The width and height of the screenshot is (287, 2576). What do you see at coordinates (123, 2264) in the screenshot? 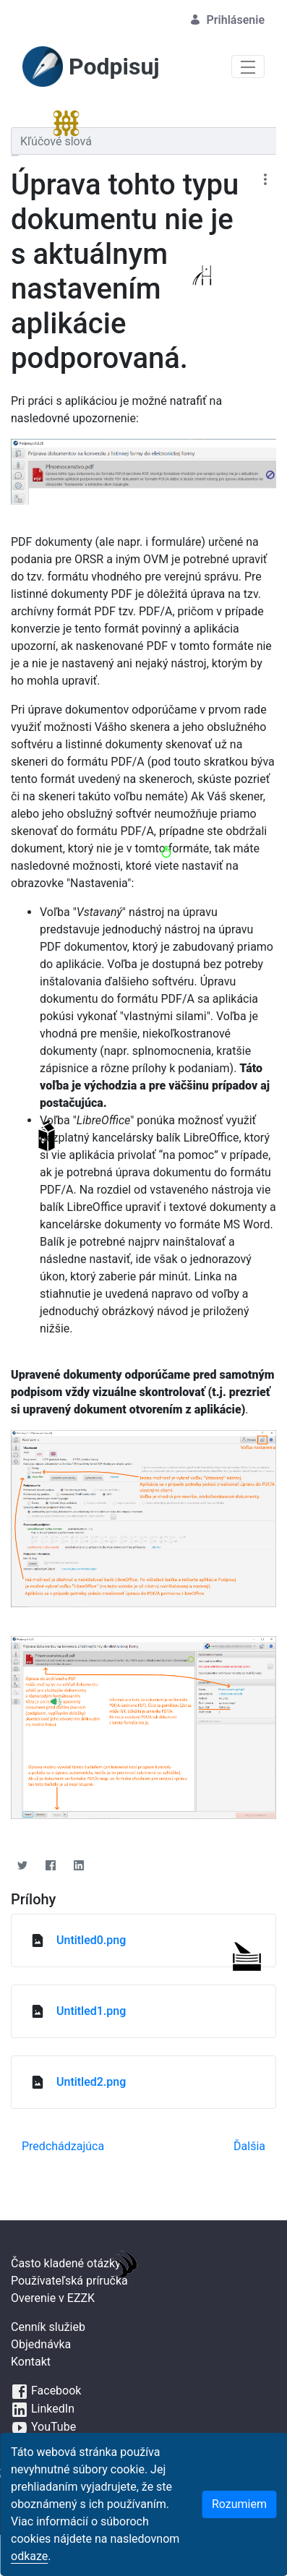
I see `attack or slash action in a game` at bounding box center [123, 2264].